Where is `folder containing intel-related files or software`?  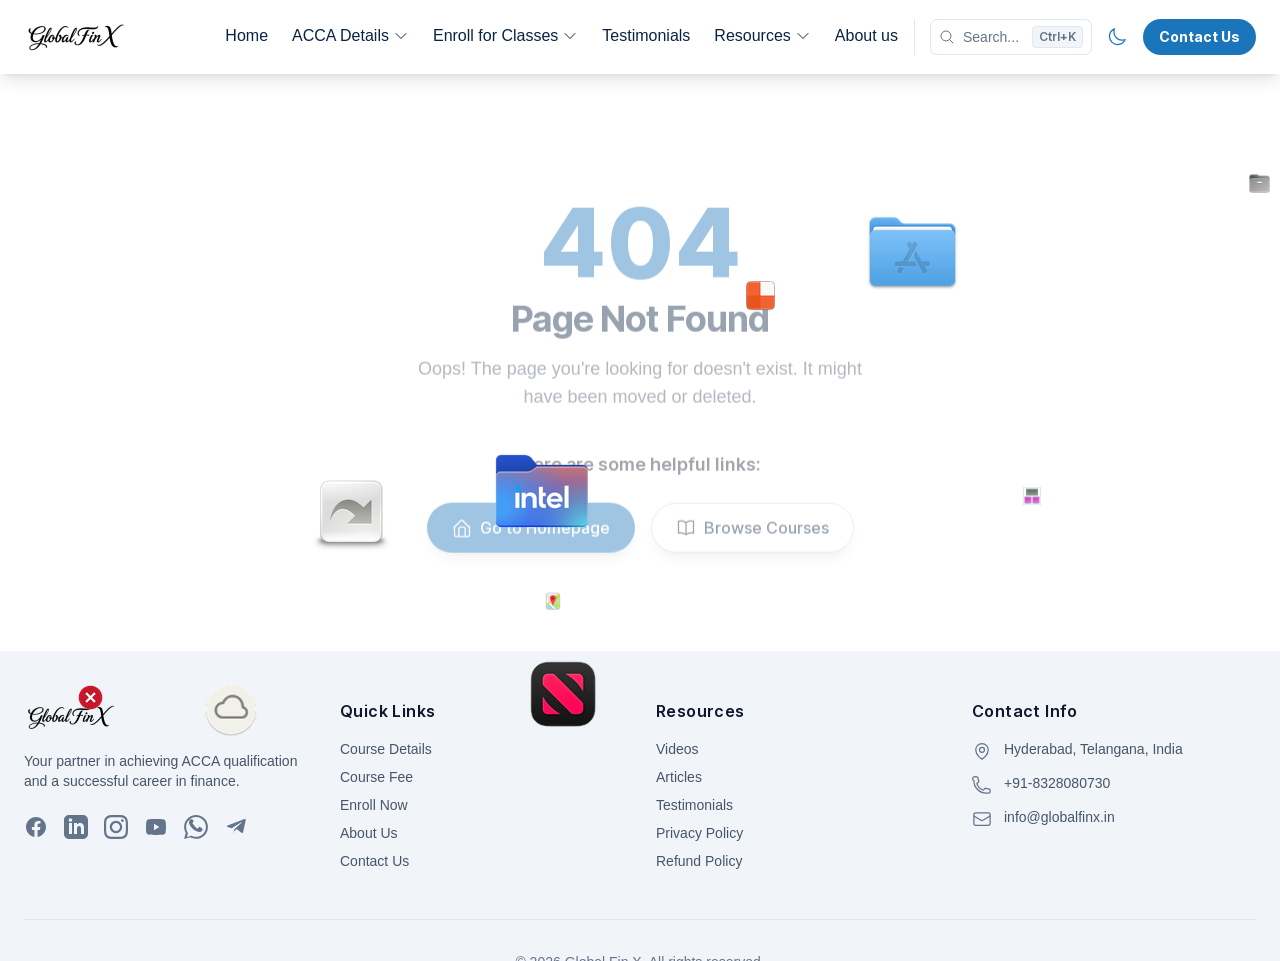
folder containing intel-related files or software is located at coordinates (541, 493).